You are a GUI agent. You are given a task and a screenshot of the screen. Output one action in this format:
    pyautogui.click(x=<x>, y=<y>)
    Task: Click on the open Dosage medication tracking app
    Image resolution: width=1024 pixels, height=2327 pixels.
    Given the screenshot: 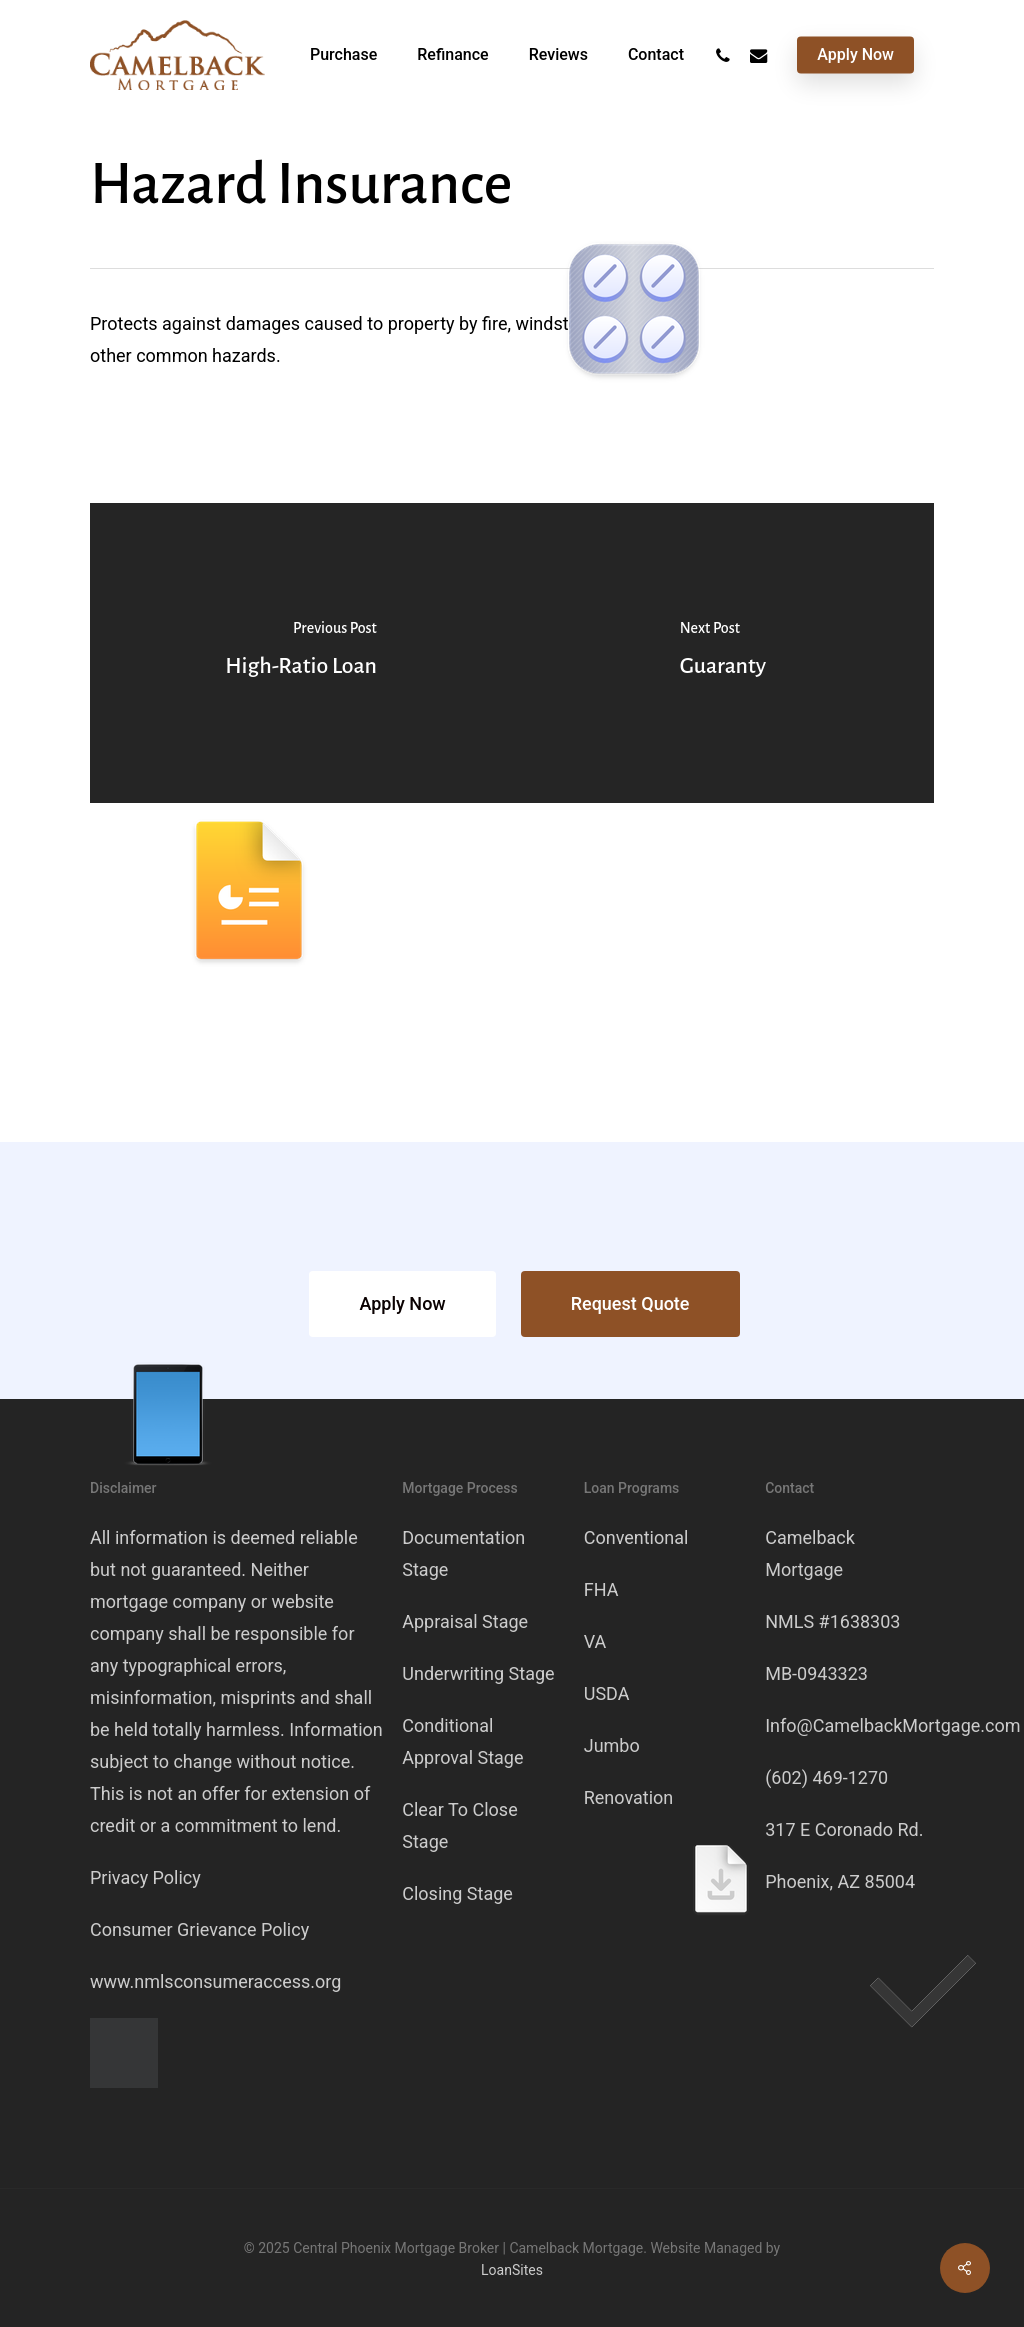 What is the action you would take?
    pyautogui.click(x=634, y=309)
    